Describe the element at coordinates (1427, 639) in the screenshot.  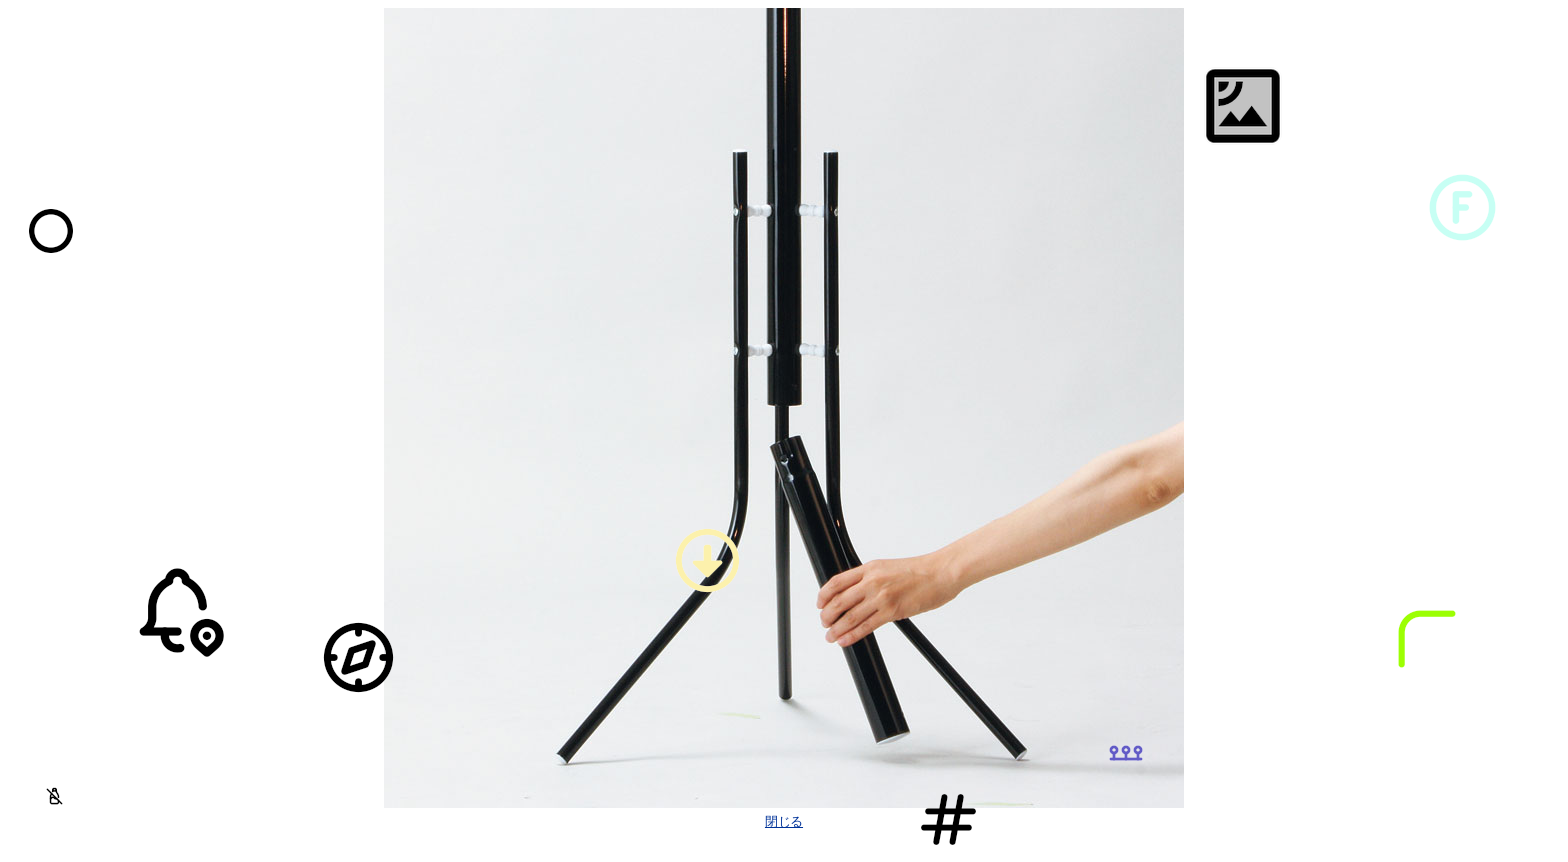
I see `apply rounded corners to a selected element` at that location.